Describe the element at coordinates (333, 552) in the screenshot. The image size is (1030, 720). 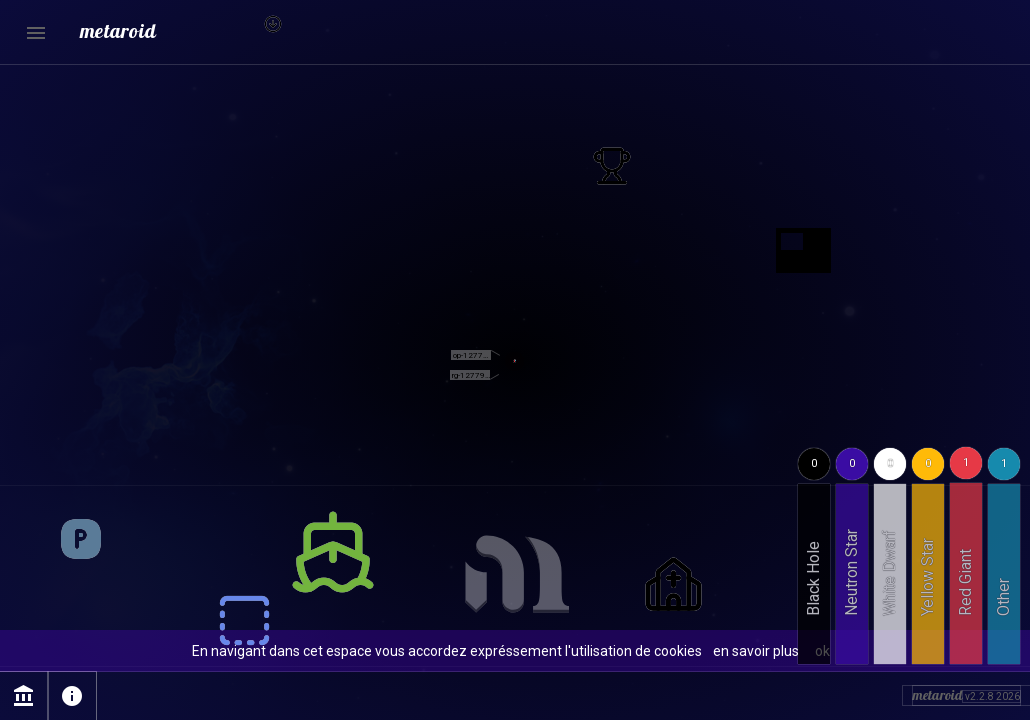
I see `access shipping or delivery options` at that location.